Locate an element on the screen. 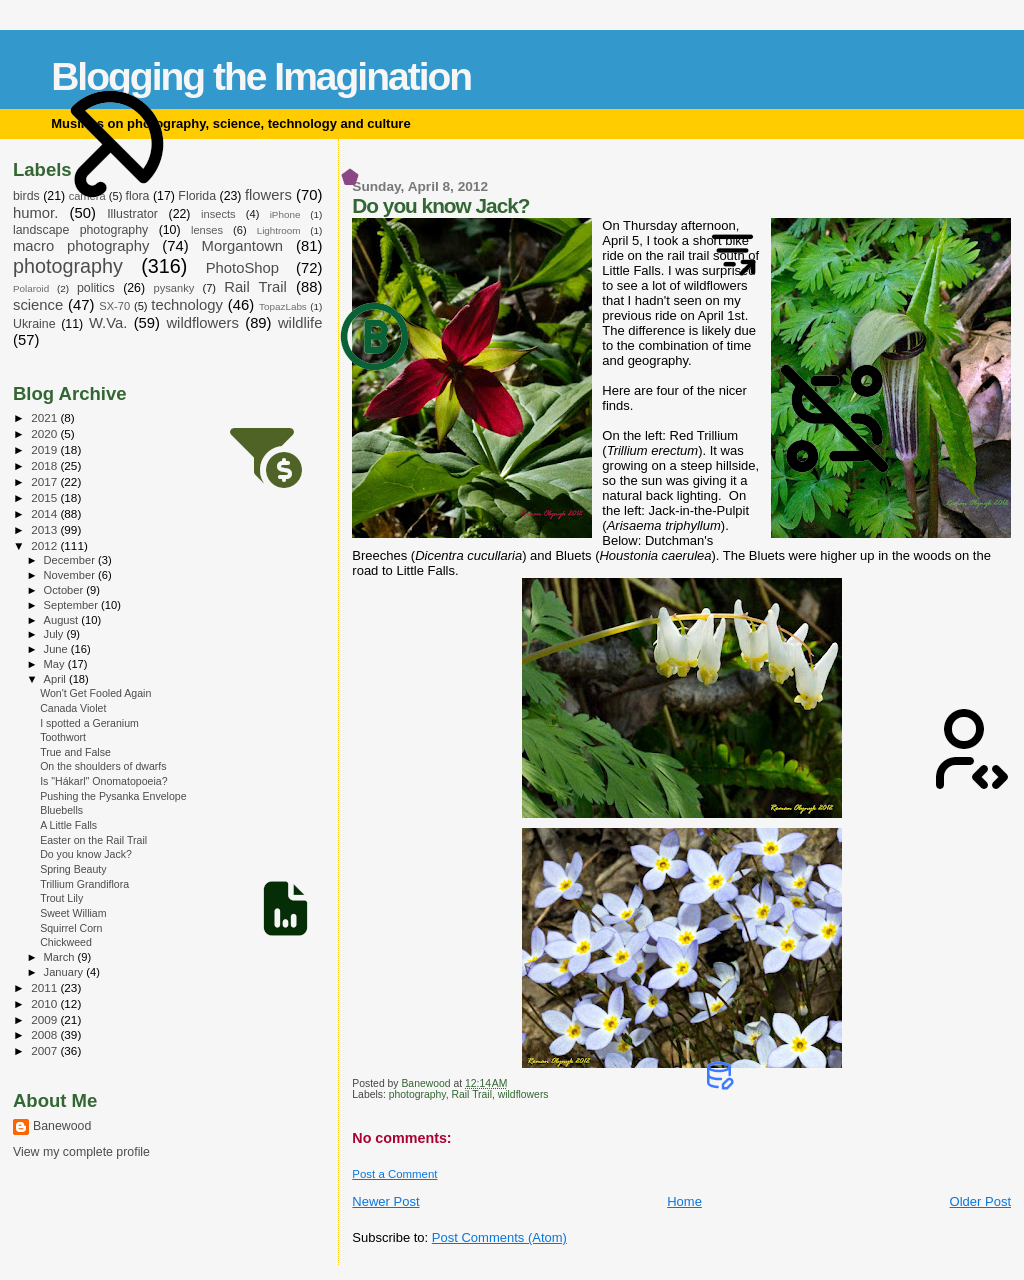  indicates a pentagon-shaped category or tag is located at coordinates (350, 177).